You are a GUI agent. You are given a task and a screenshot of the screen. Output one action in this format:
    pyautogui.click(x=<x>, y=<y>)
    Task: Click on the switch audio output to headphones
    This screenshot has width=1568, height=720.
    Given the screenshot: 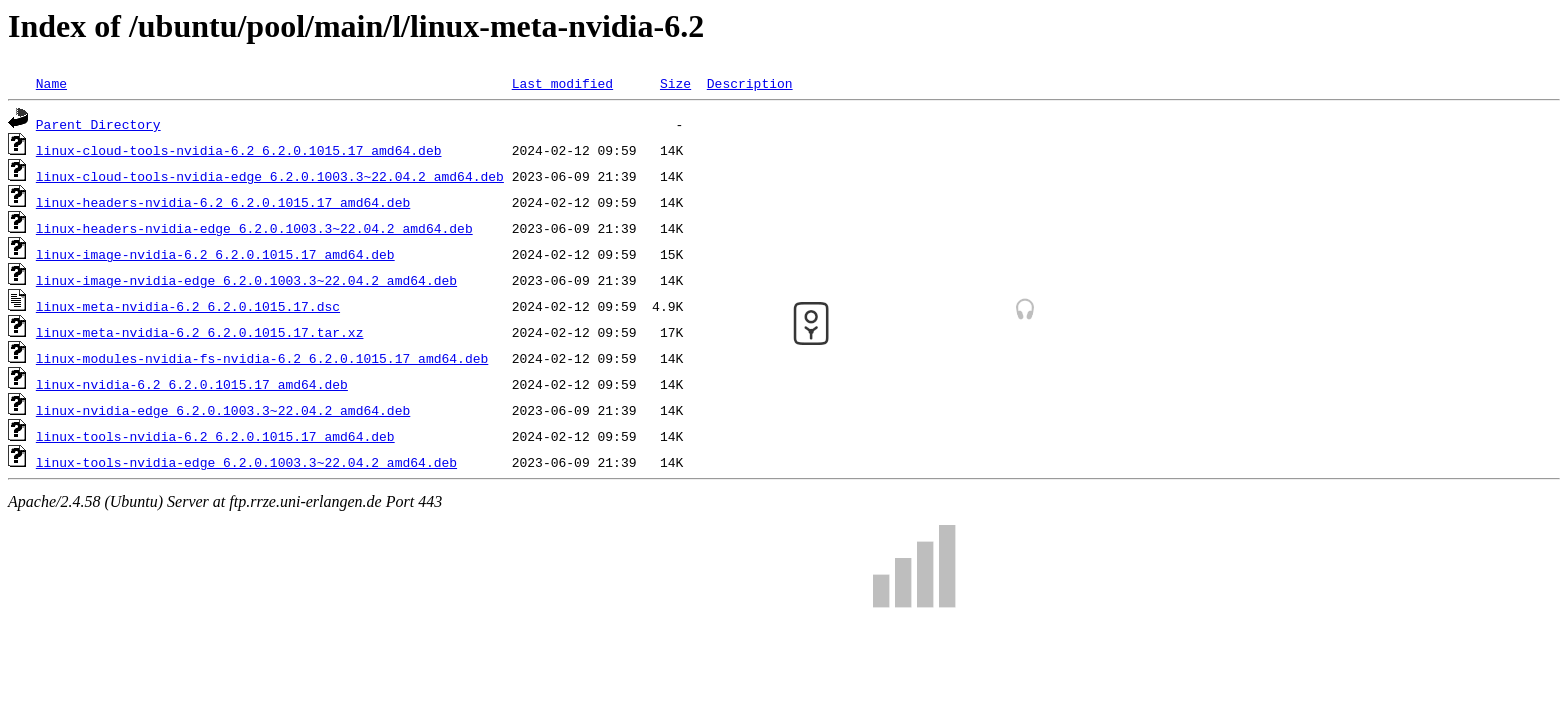 What is the action you would take?
    pyautogui.click(x=1025, y=309)
    